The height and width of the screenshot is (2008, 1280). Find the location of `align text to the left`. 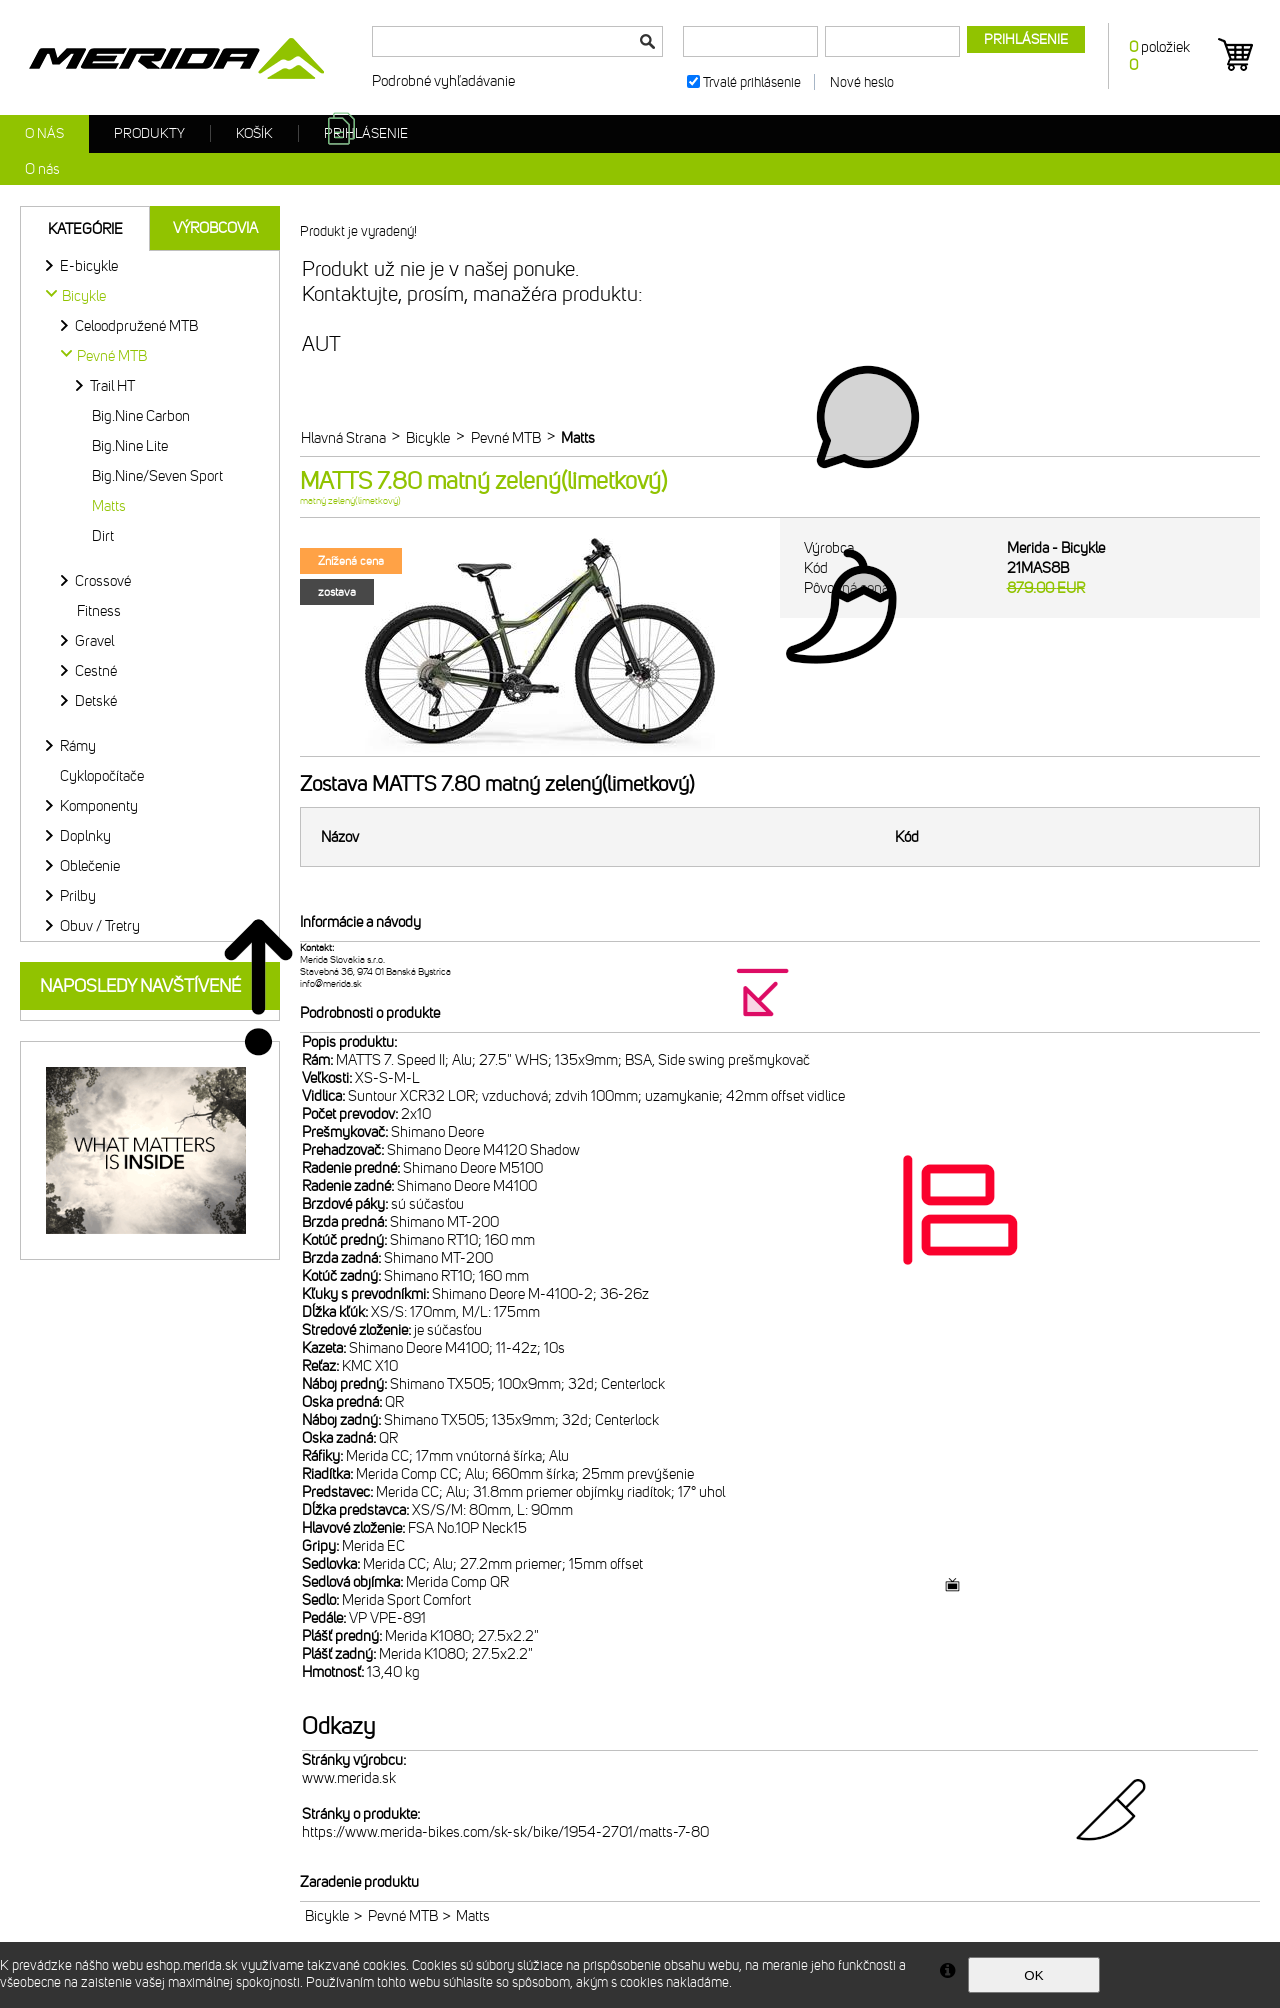

align text to the left is located at coordinates (958, 1210).